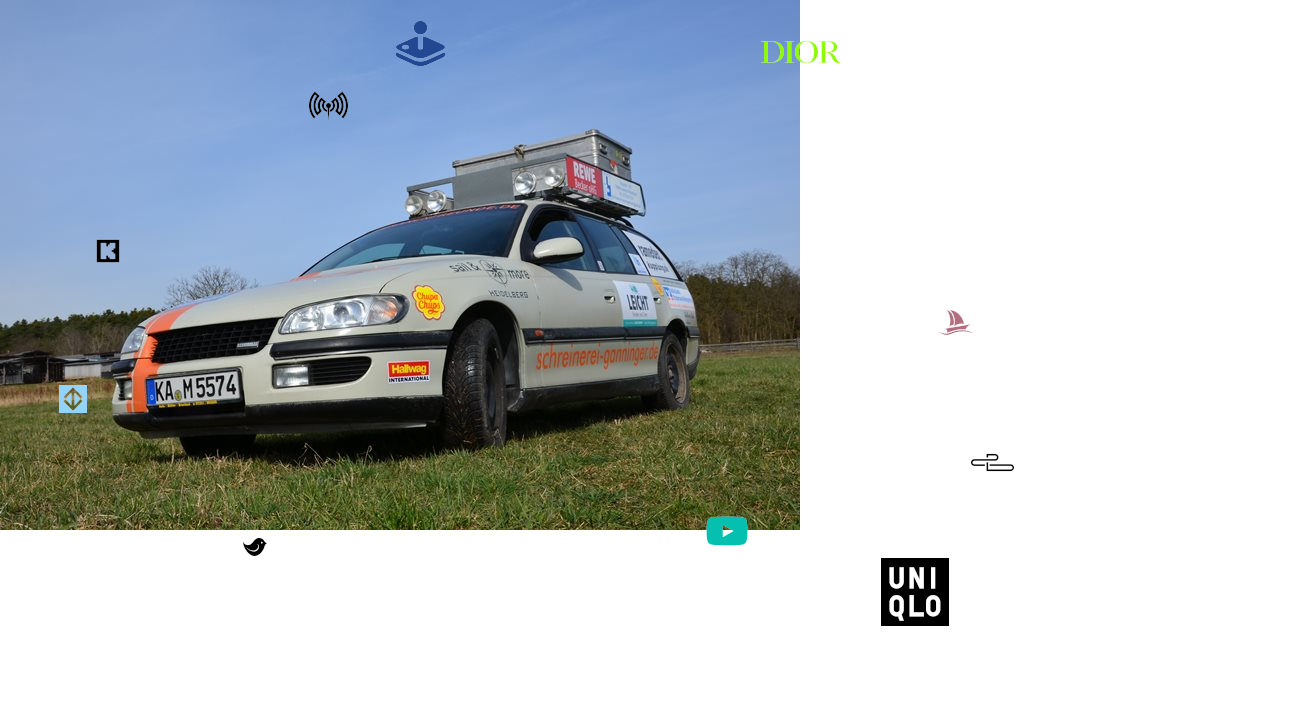 The image size is (1300, 720). Describe the element at coordinates (727, 531) in the screenshot. I see `open YouTube app` at that location.